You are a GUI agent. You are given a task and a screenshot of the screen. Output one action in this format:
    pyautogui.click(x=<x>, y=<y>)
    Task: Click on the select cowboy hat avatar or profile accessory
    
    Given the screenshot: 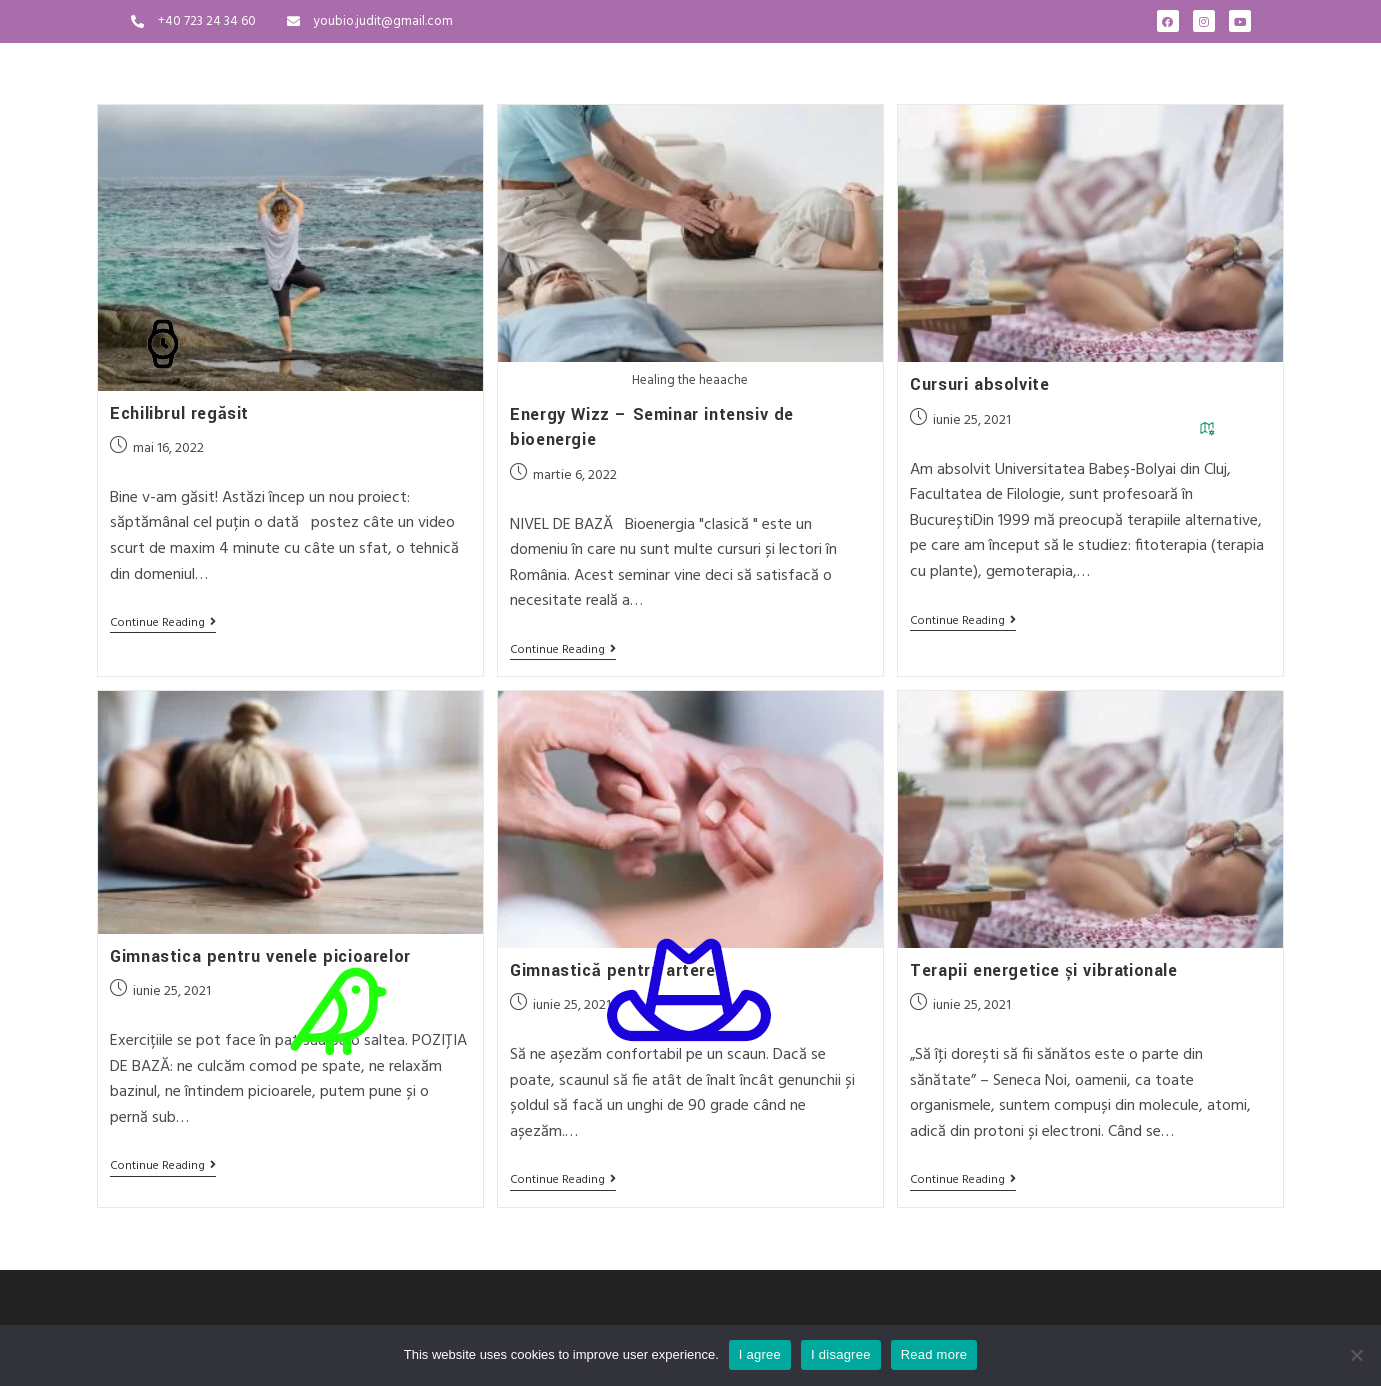 What is the action you would take?
    pyautogui.click(x=689, y=995)
    